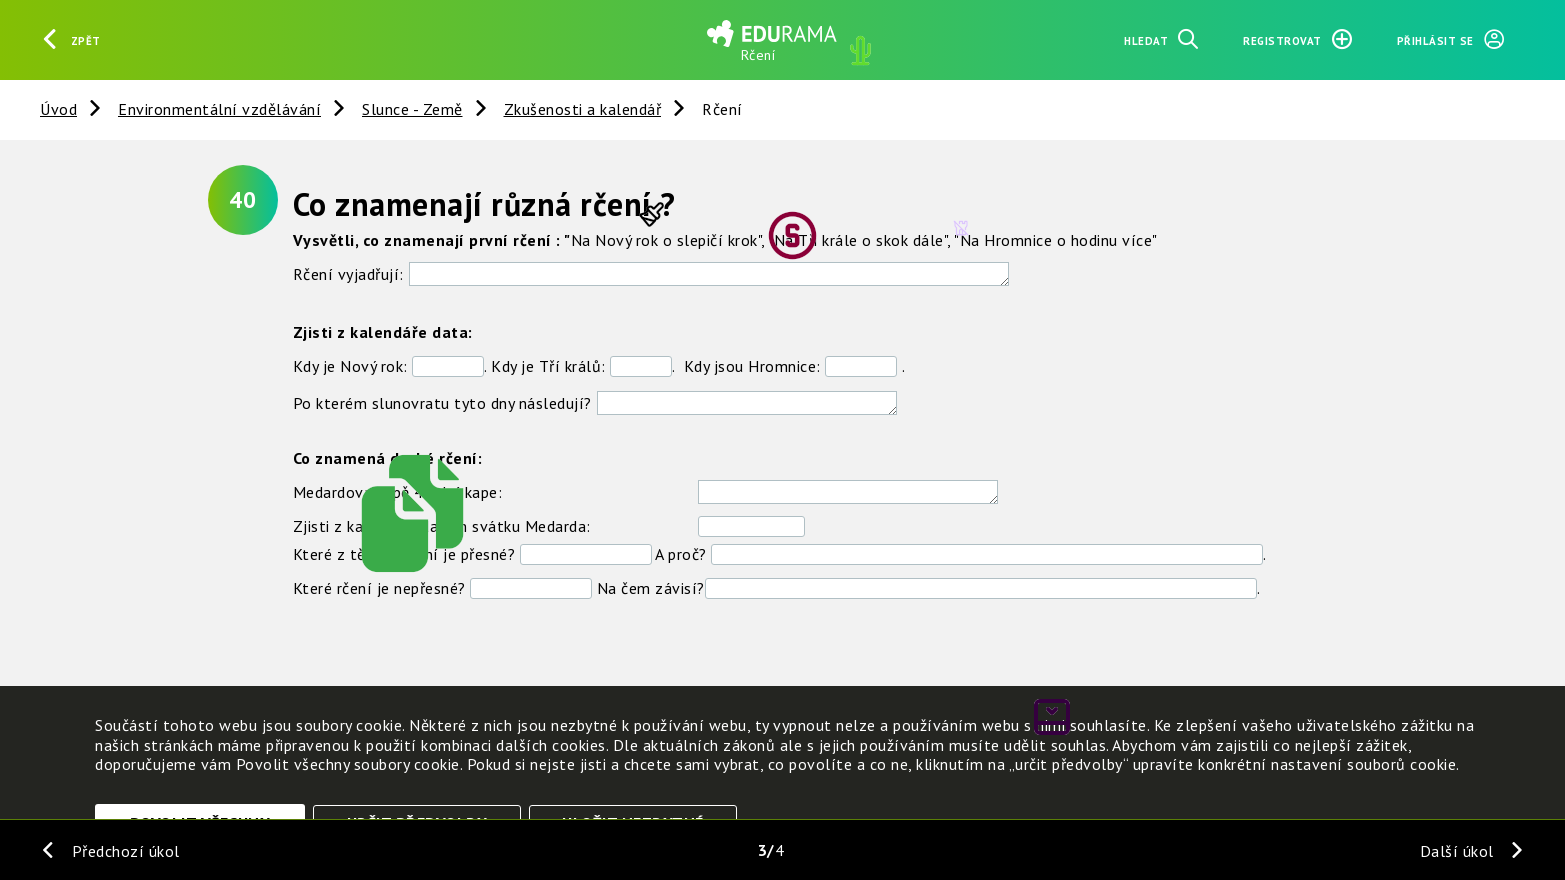 The height and width of the screenshot is (880, 1565). I want to click on customize appearance or theme settings, so click(651, 214).